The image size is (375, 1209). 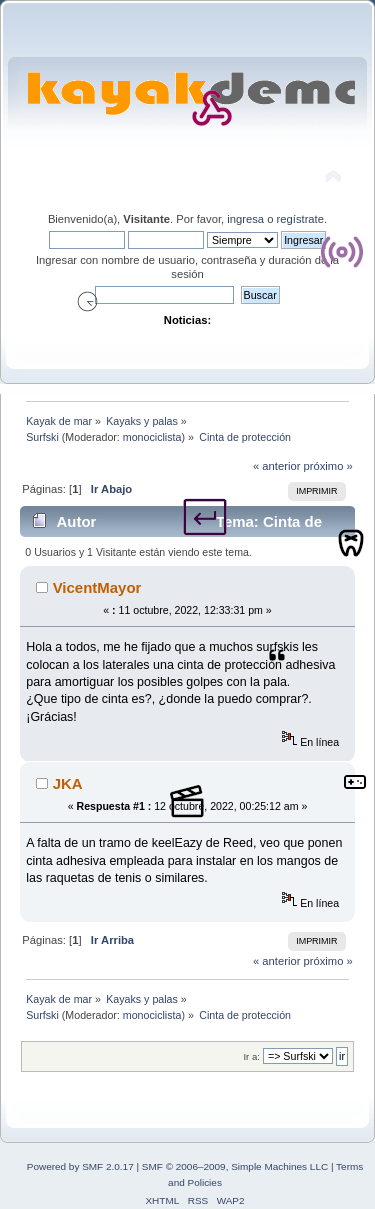 What do you see at coordinates (342, 252) in the screenshot?
I see `access radio or audio streaming` at bounding box center [342, 252].